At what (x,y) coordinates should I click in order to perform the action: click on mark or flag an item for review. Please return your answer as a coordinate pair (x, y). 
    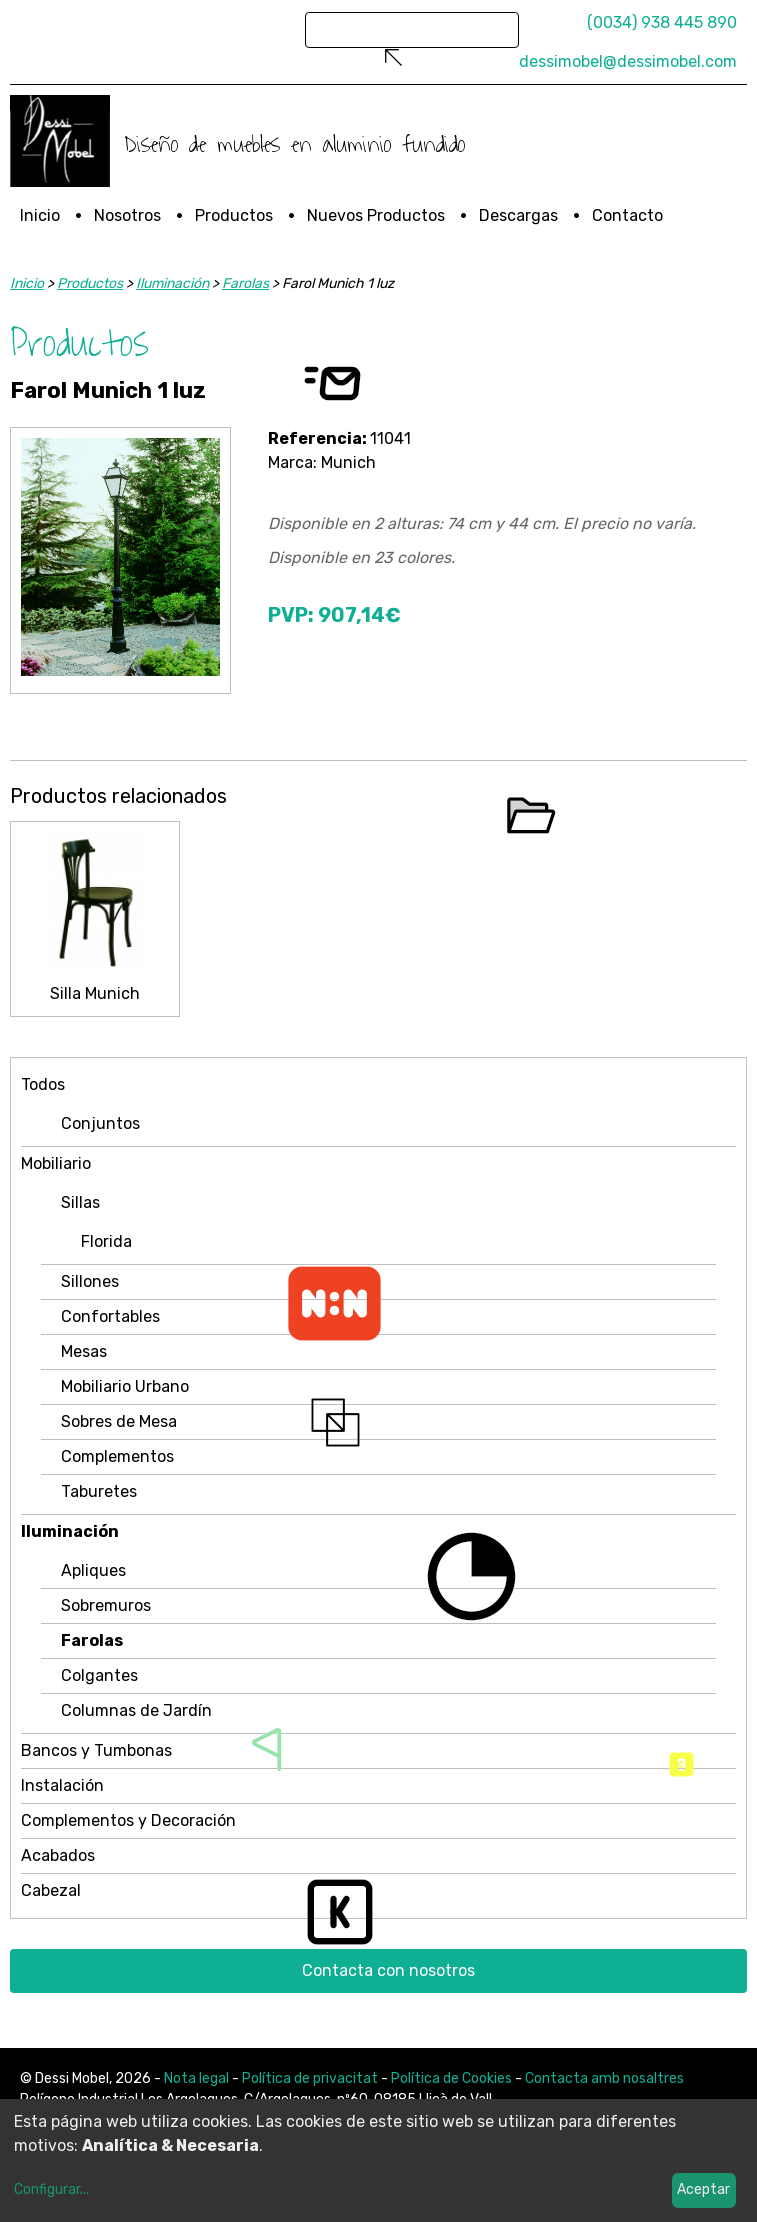
    Looking at the image, I should click on (267, 1749).